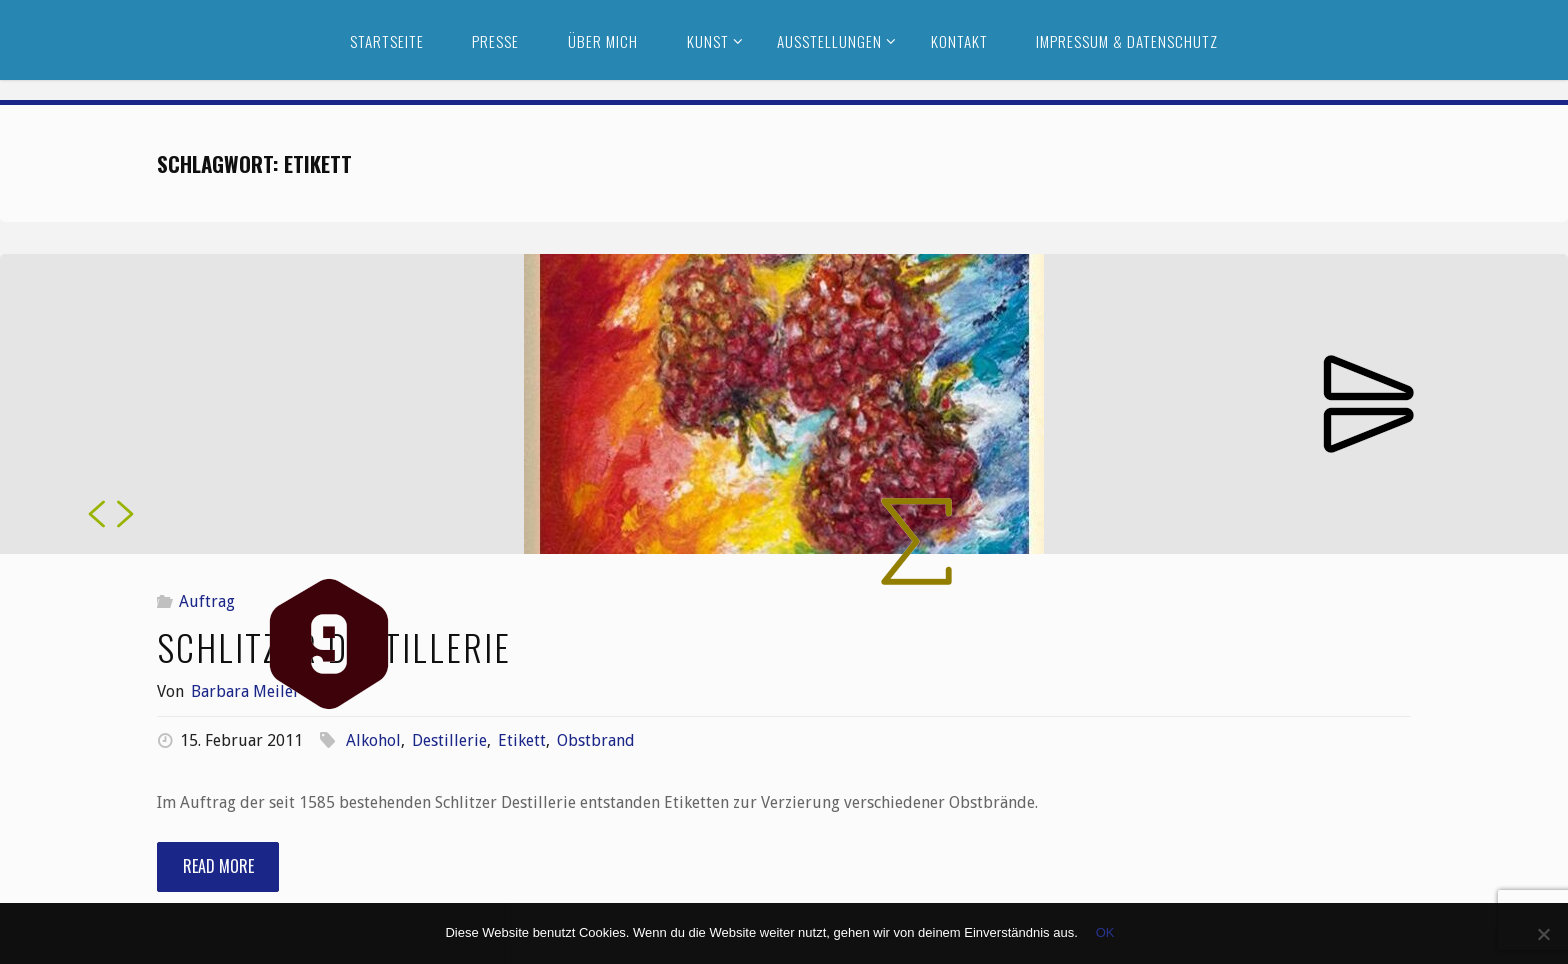 This screenshot has height=964, width=1568. Describe the element at coordinates (329, 644) in the screenshot. I see `indicates step 9 in a multi-step process` at that location.